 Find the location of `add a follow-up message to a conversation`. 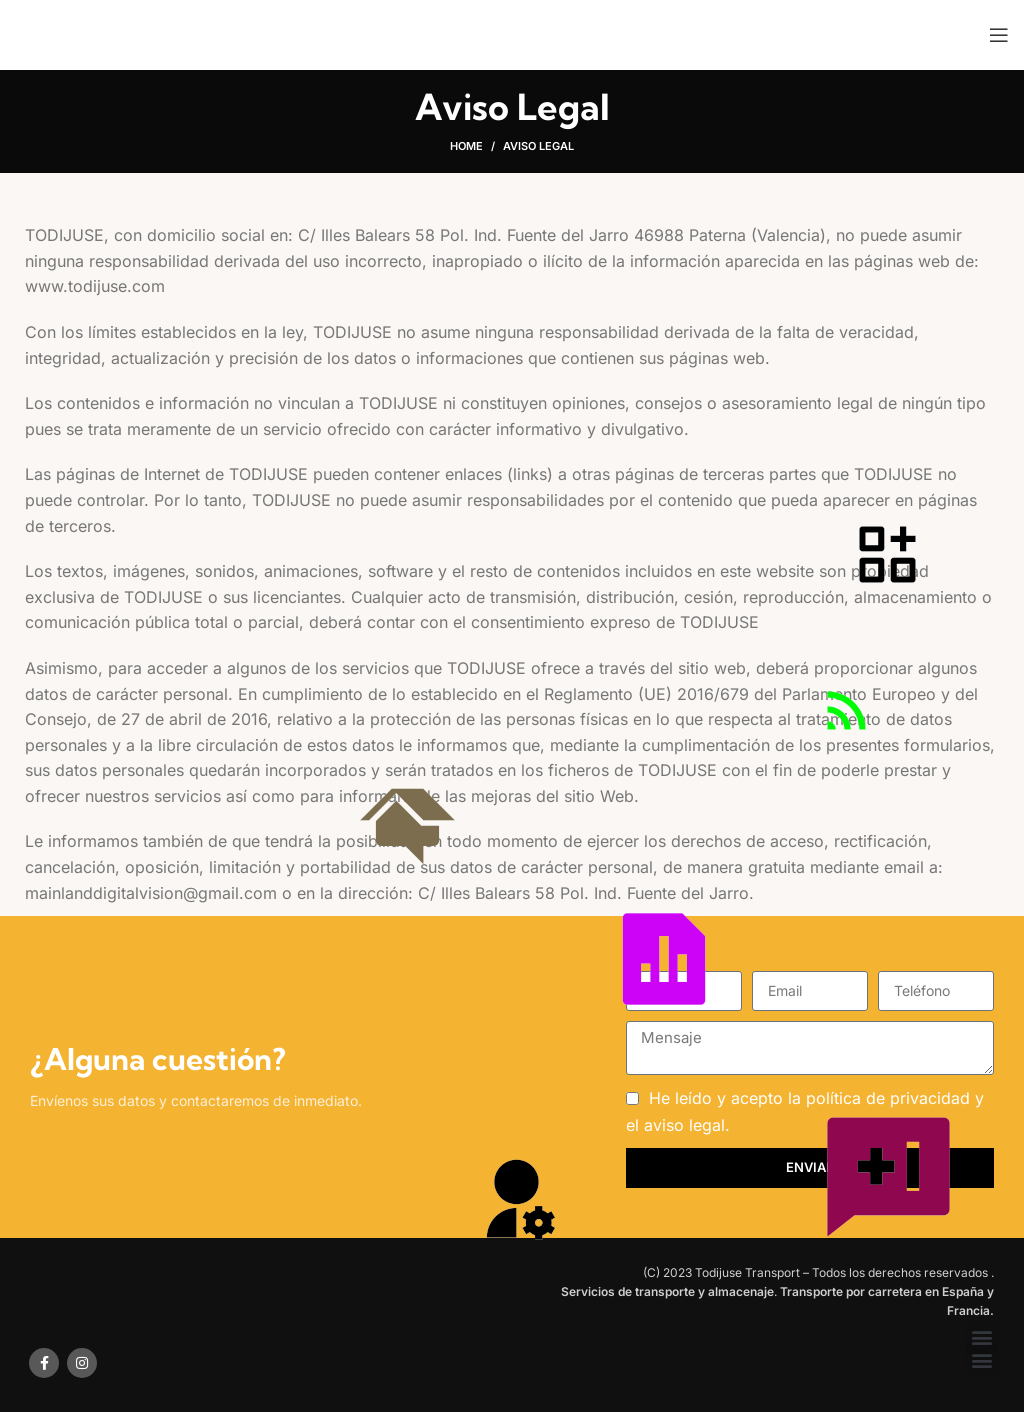

add a follow-up message to a conversation is located at coordinates (888, 1172).